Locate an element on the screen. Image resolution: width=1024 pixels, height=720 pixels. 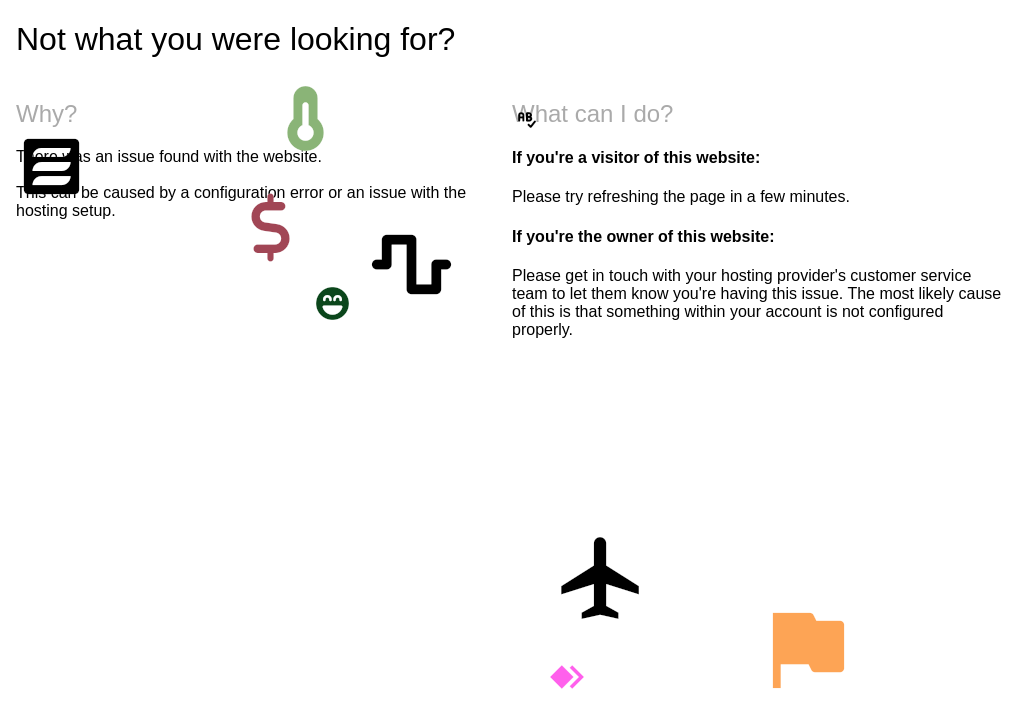
add a laughing emoji reaction is located at coordinates (332, 303).